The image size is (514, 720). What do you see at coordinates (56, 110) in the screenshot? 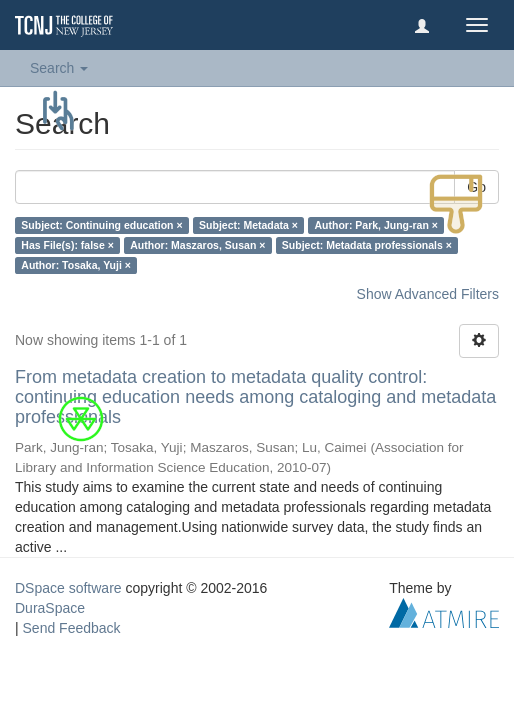
I see `withdraw funds or cash out` at bounding box center [56, 110].